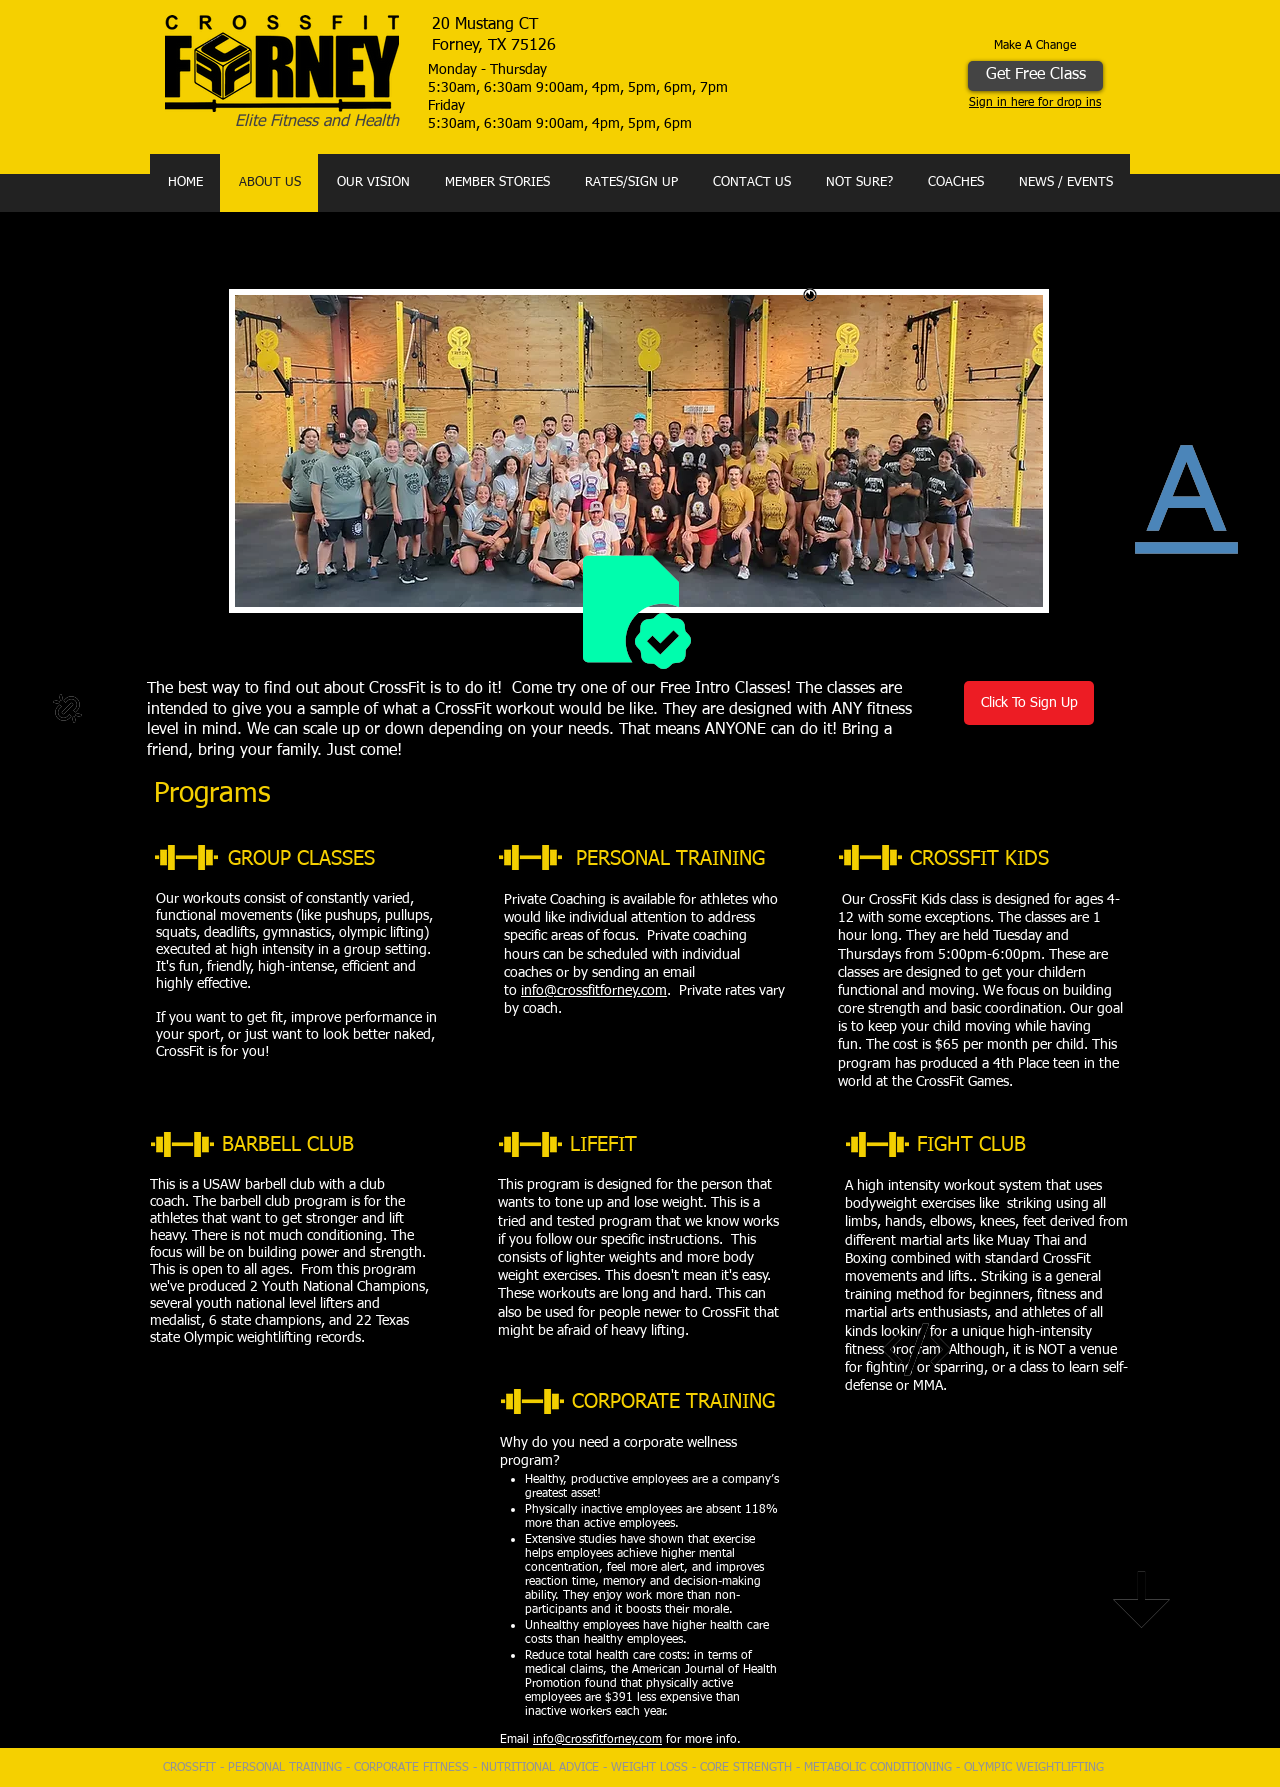 The image size is (1280, 1787). What do you see at coordinates (67, 708) in the screenshot?
I see `unlink or break a connected URL` at bounding box center [67, 708].